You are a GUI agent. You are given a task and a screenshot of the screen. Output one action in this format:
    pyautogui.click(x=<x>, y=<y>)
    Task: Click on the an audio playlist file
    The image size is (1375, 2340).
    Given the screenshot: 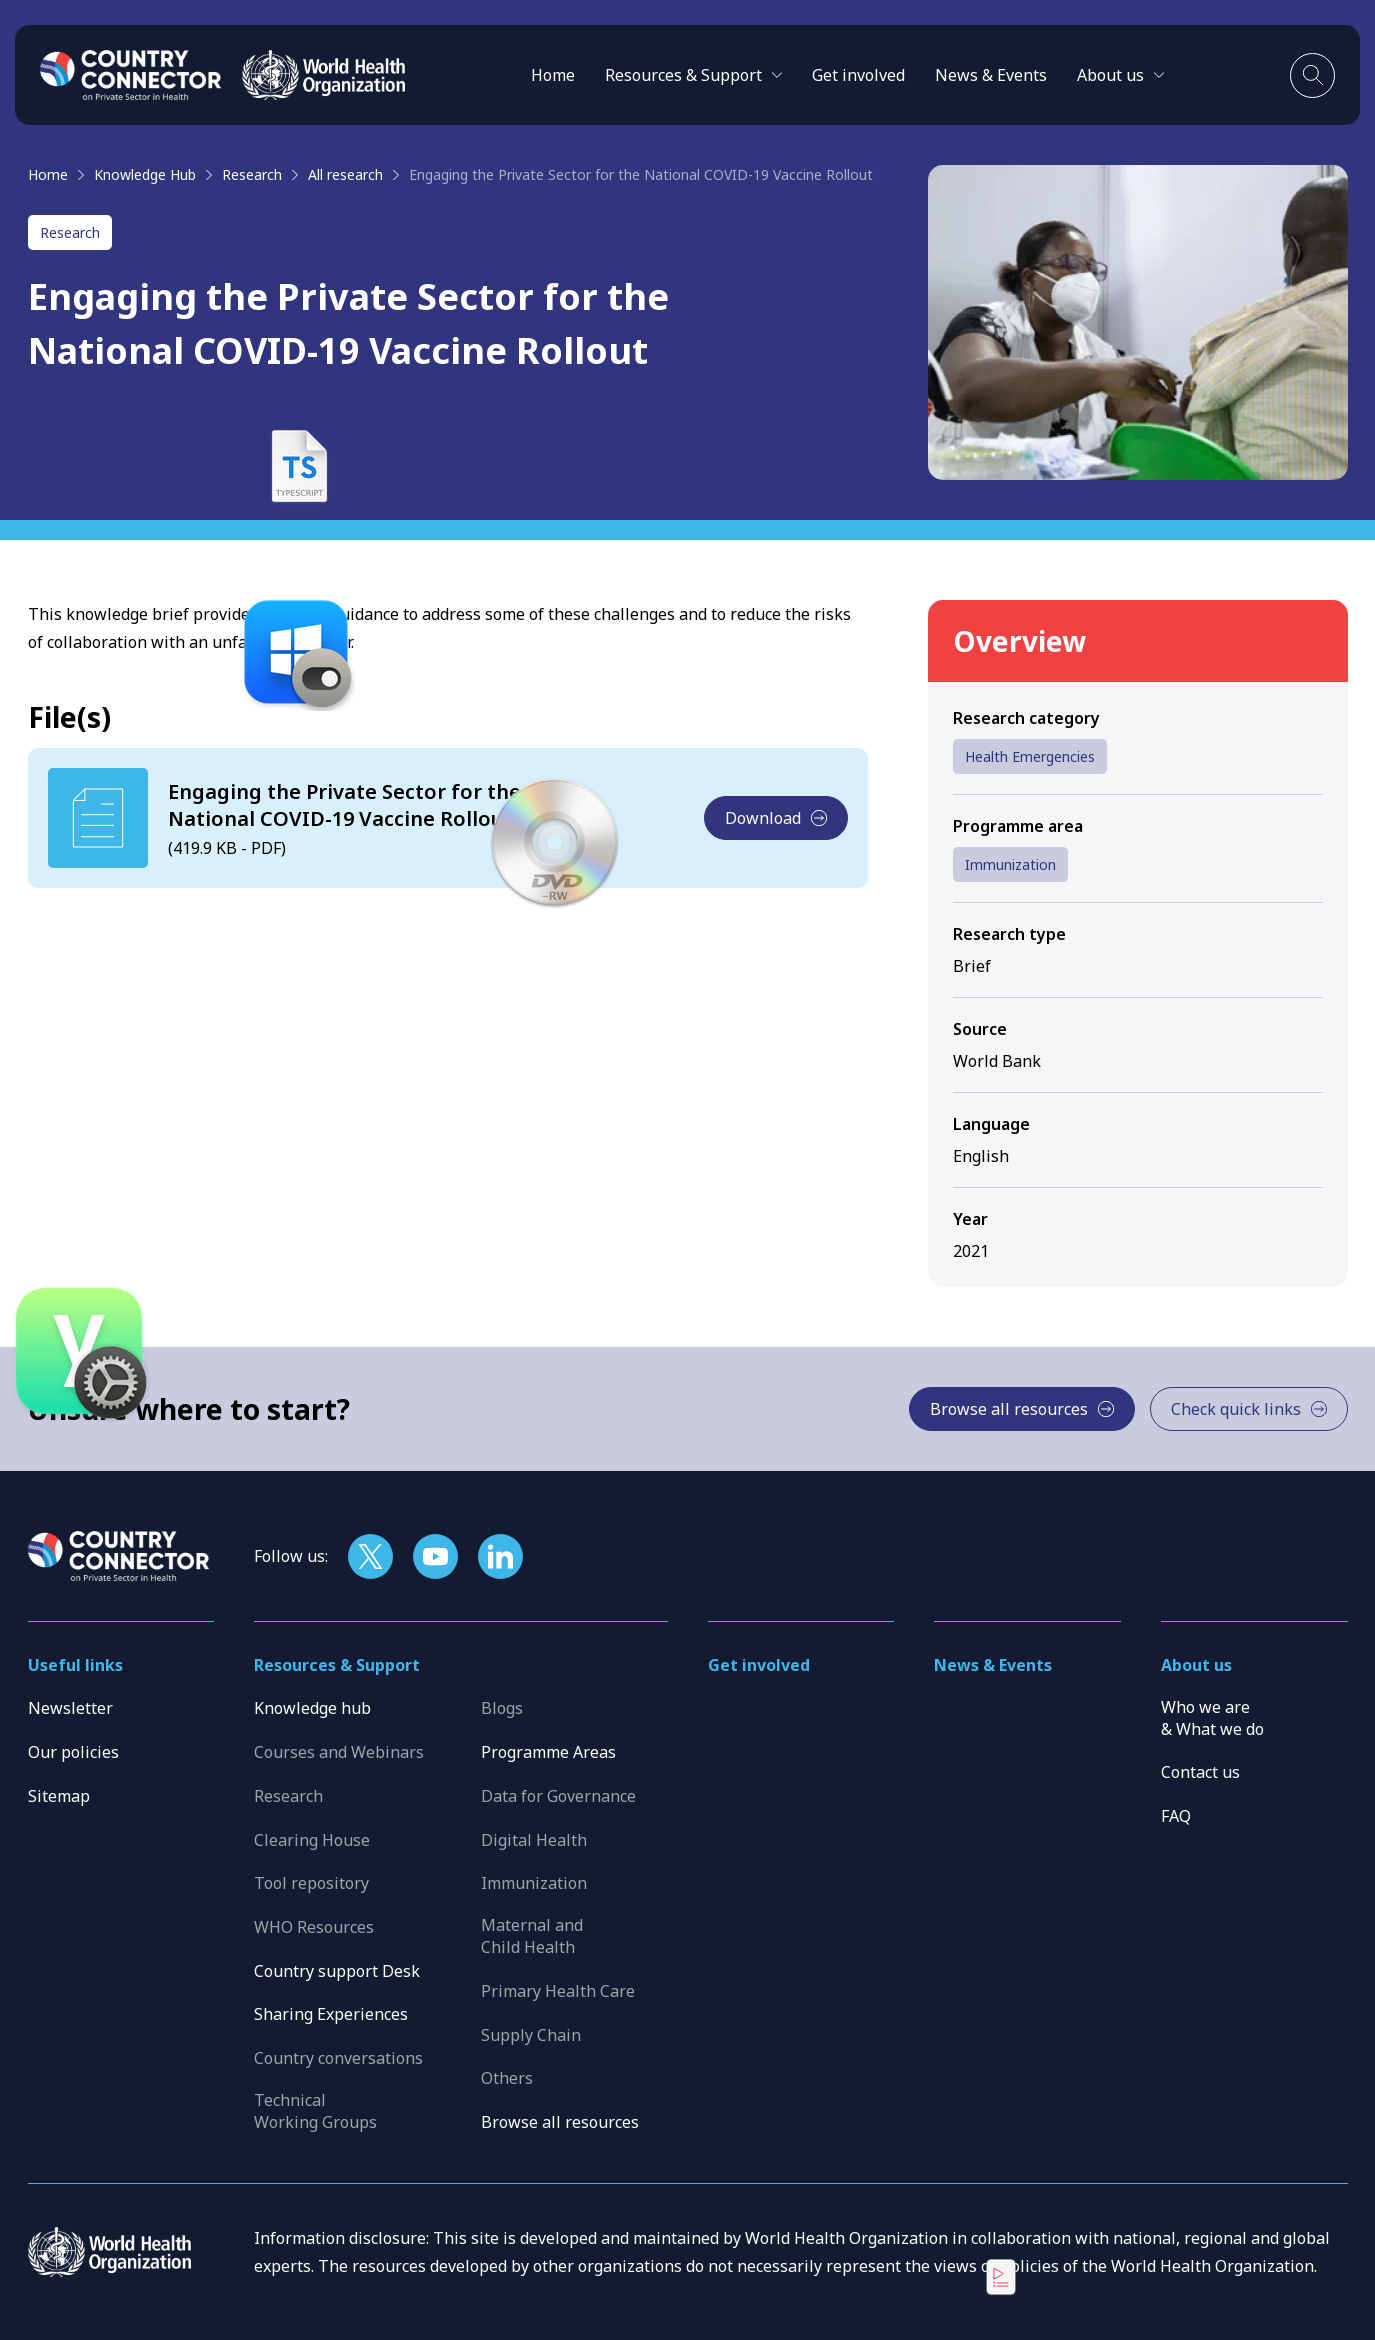 What is the action you would take?
    pyautogui.click(x=1001, y=2277)
    